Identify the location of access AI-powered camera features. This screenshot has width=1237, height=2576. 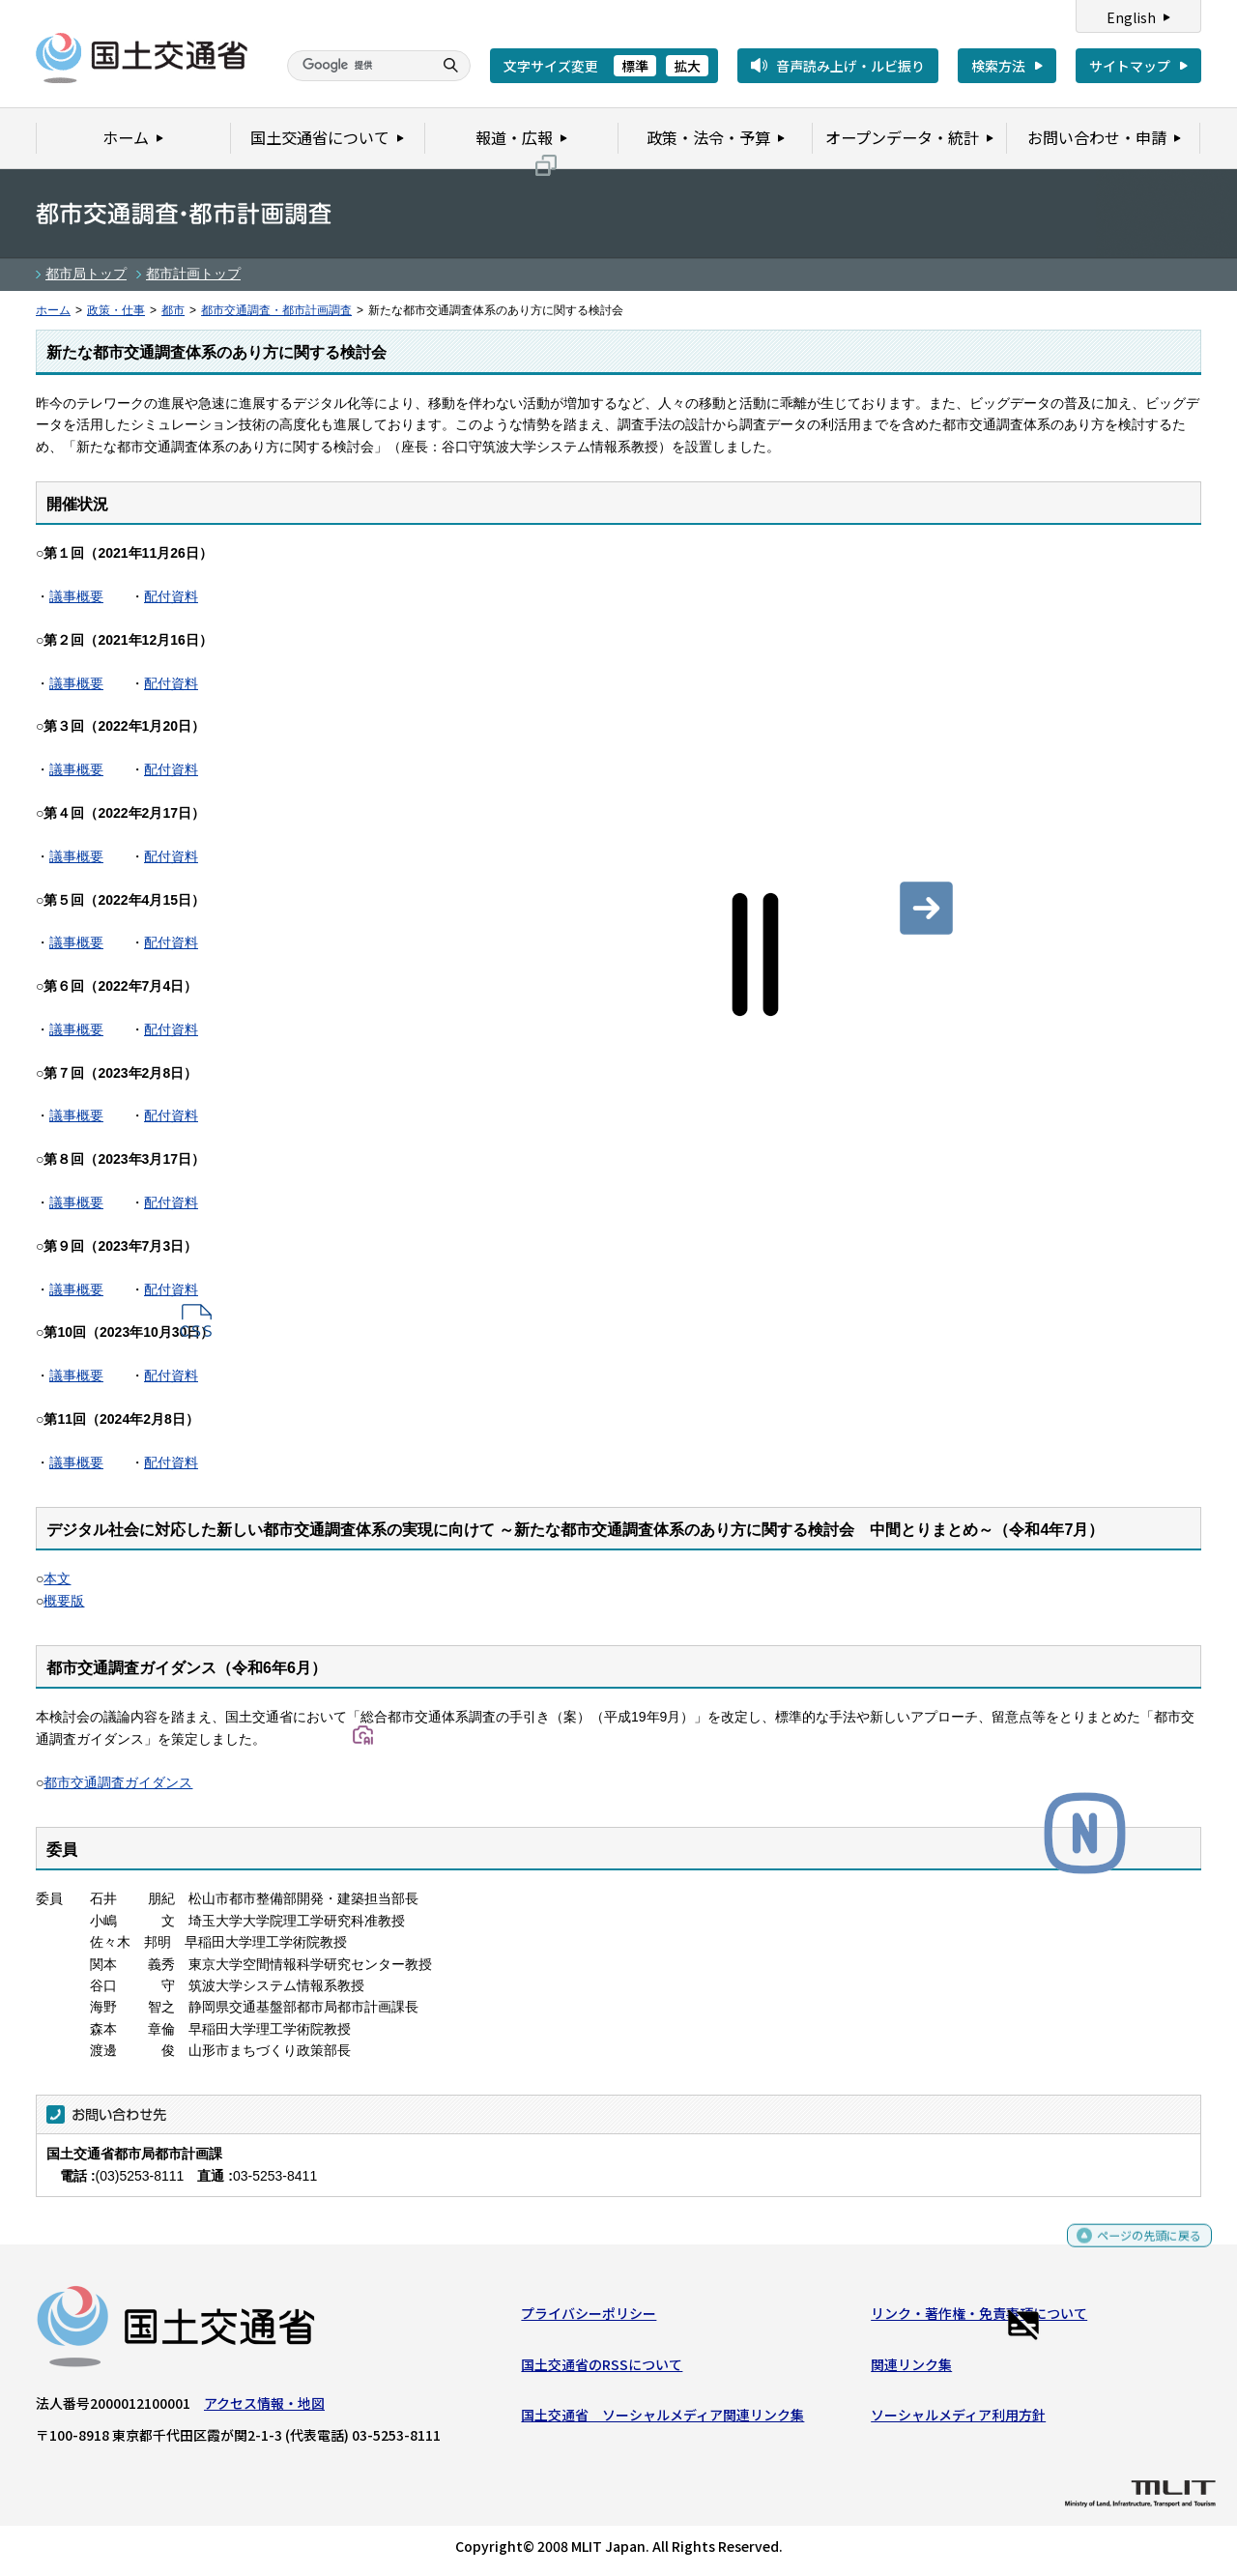
(362, 1734).